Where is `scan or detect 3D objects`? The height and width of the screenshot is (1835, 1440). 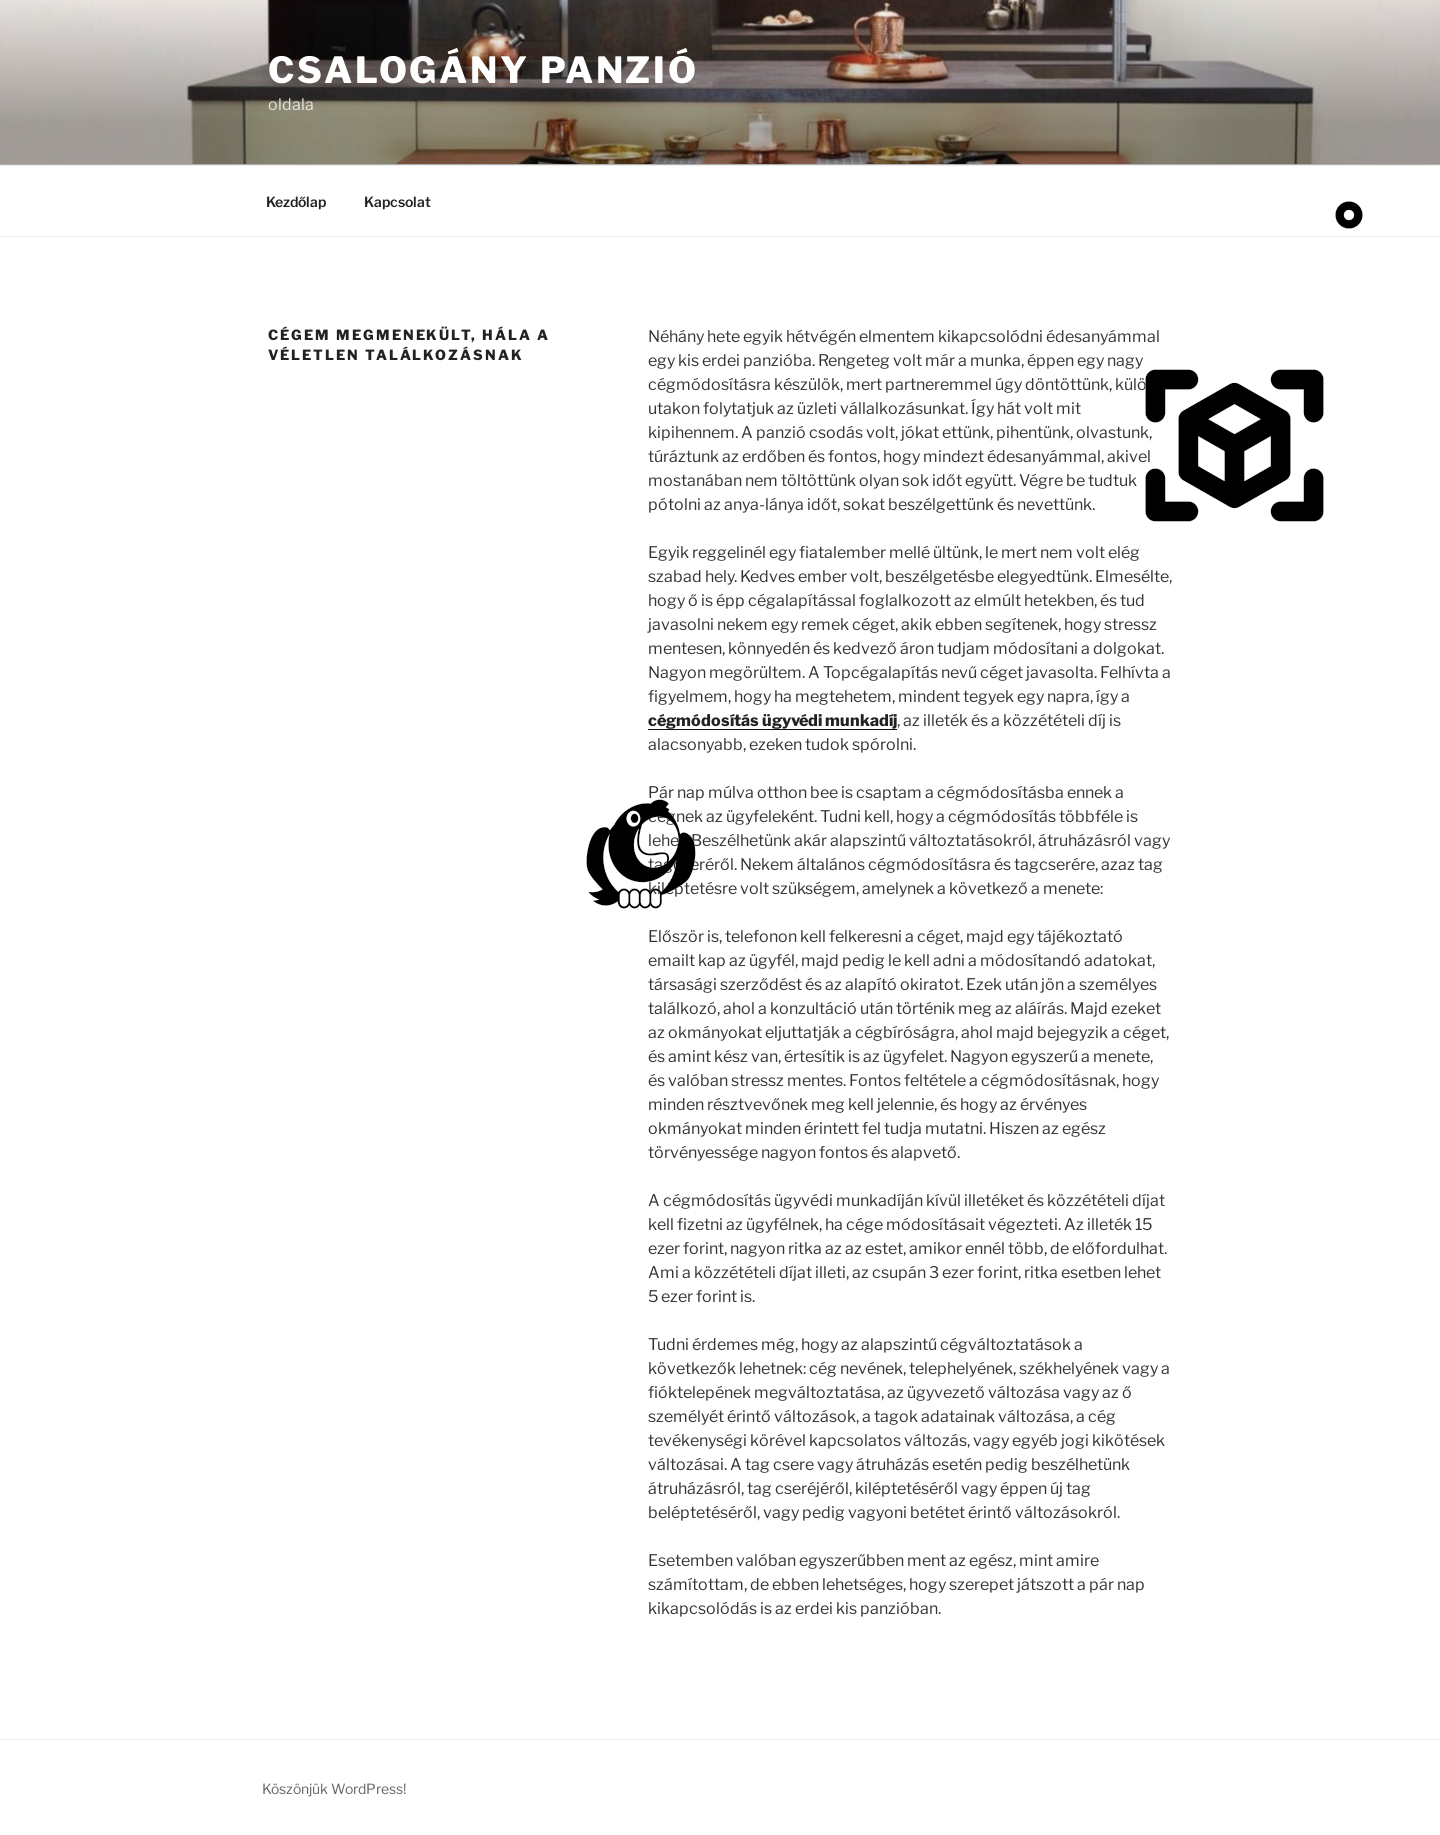
scan or detect 3D objects is located at coordinates (1234, 445).